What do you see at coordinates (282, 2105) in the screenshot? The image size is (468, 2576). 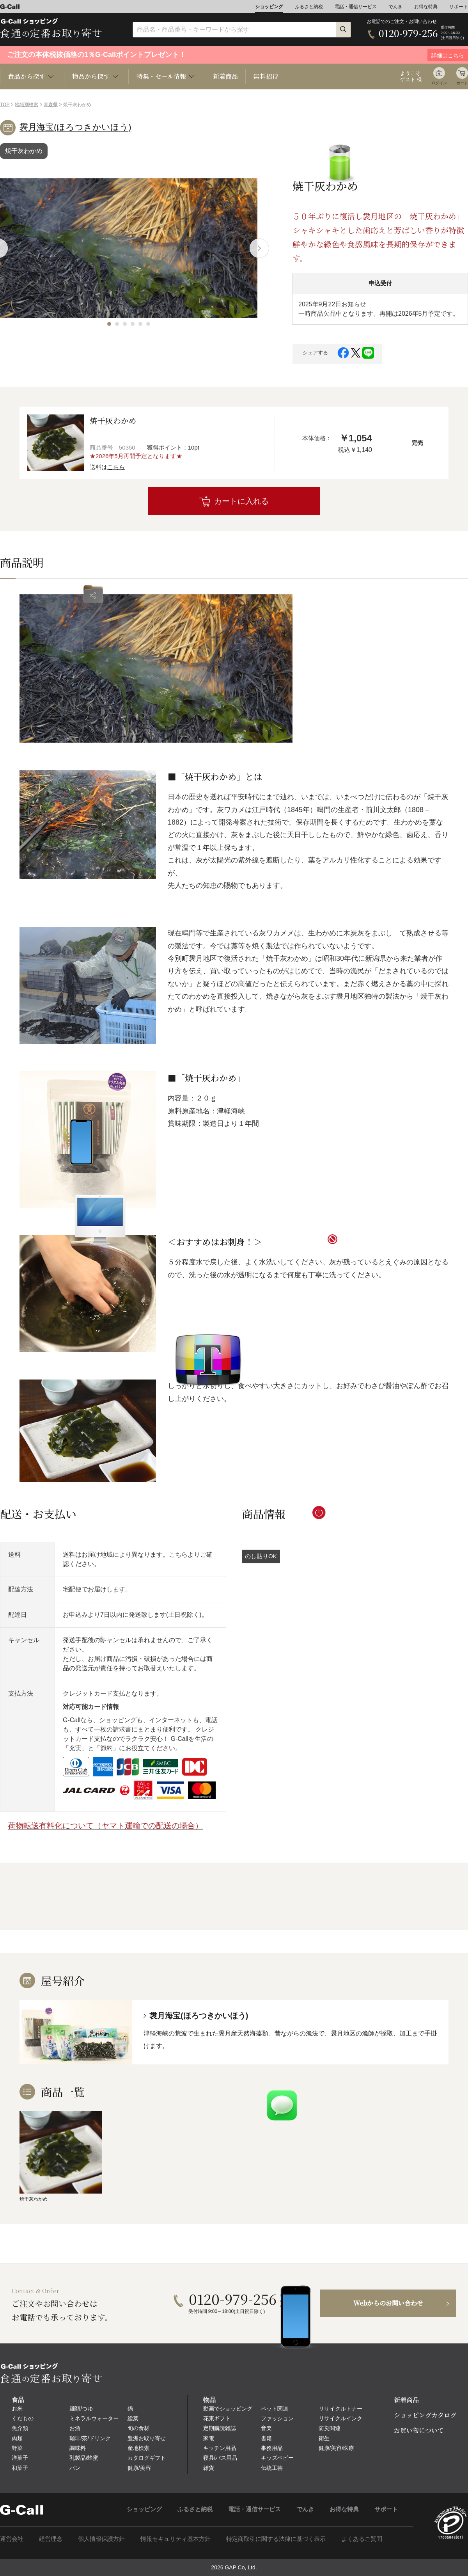 I see `open the messages app` at bounding box center [282, 2105].